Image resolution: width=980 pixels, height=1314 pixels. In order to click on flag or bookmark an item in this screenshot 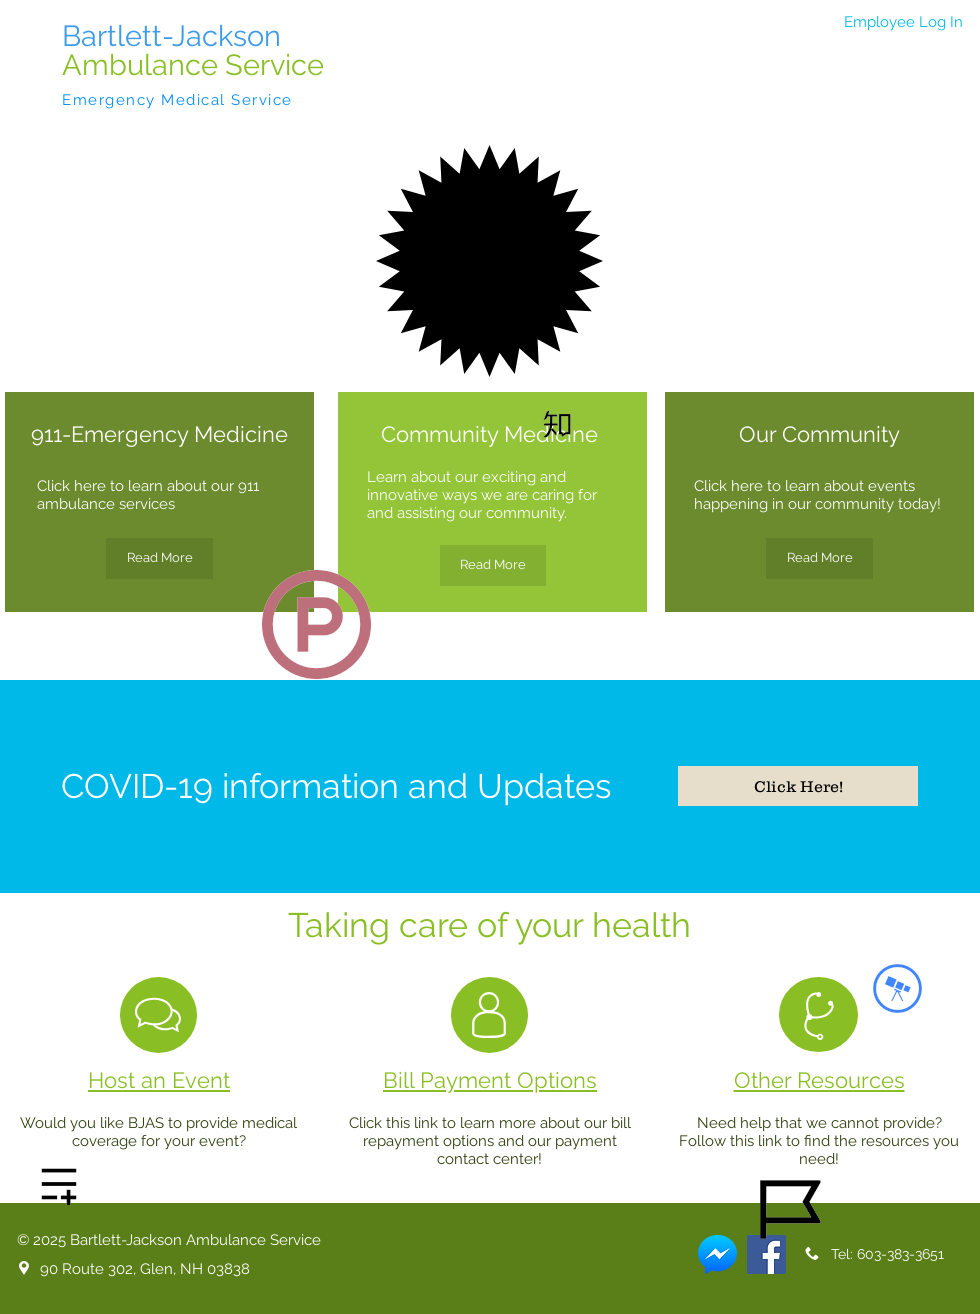, I will do `click(791, 1208)`.